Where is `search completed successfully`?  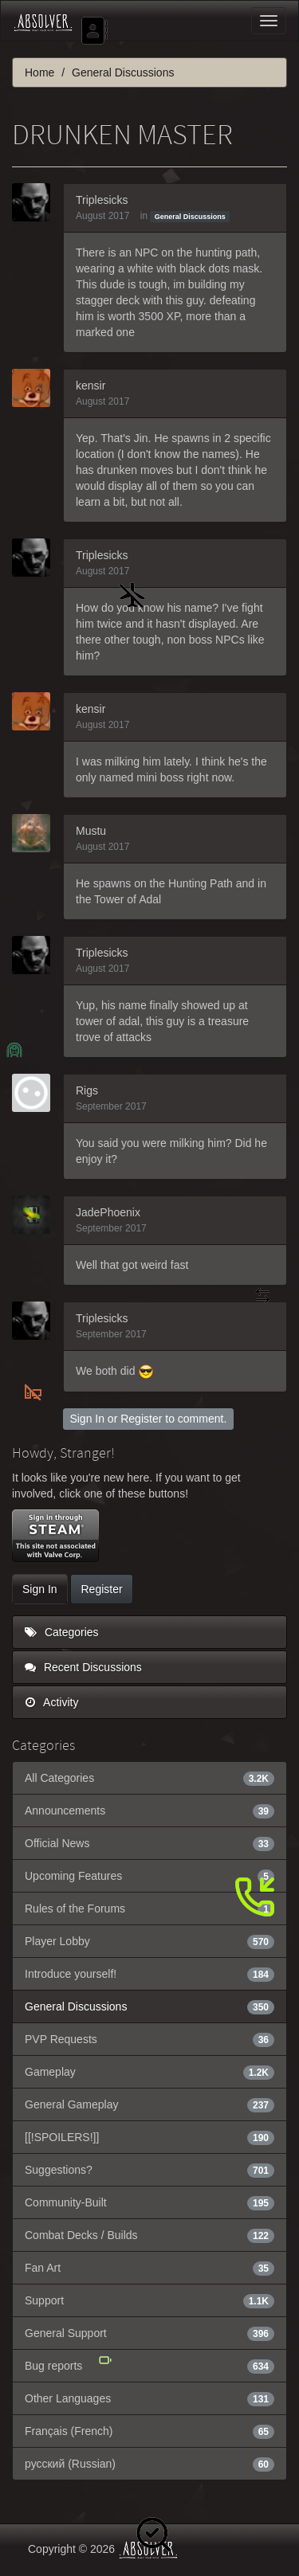 search completed successfully is located at coordinates (154, 2535).